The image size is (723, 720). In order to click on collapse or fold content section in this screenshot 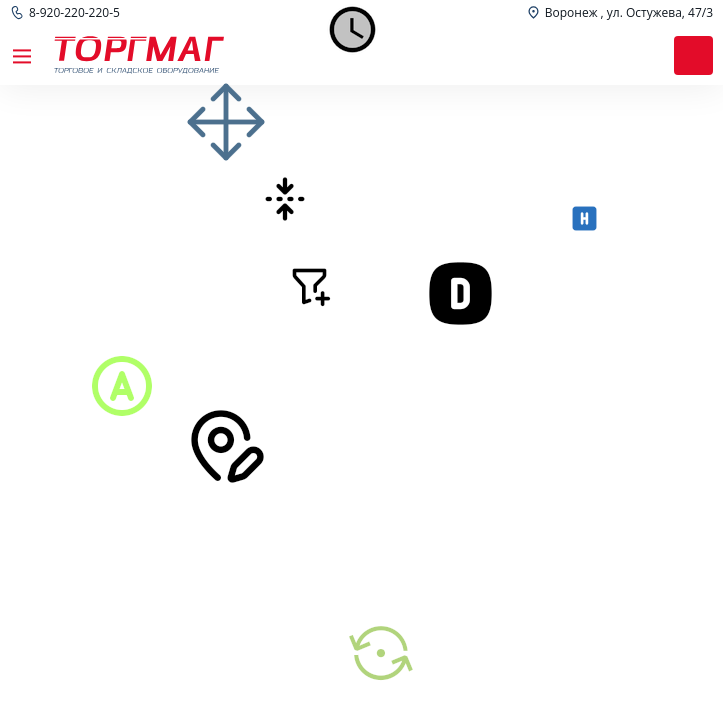, I will do `click(285, 199)`.